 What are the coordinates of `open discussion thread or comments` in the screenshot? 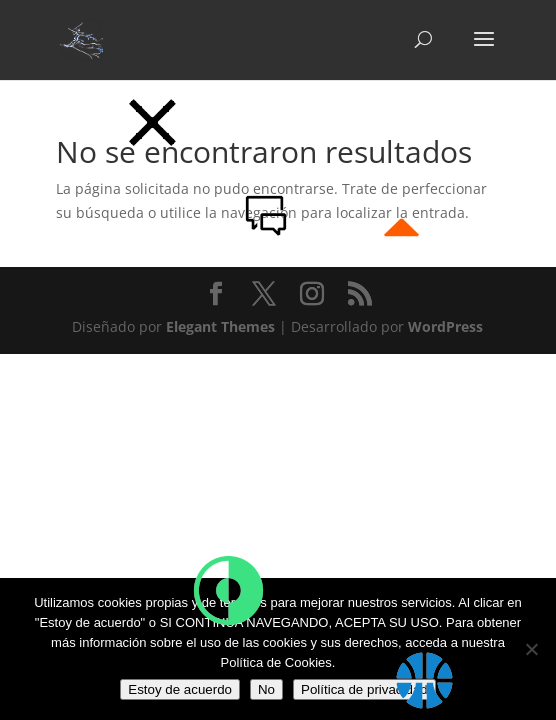 It's located at (266, 216).